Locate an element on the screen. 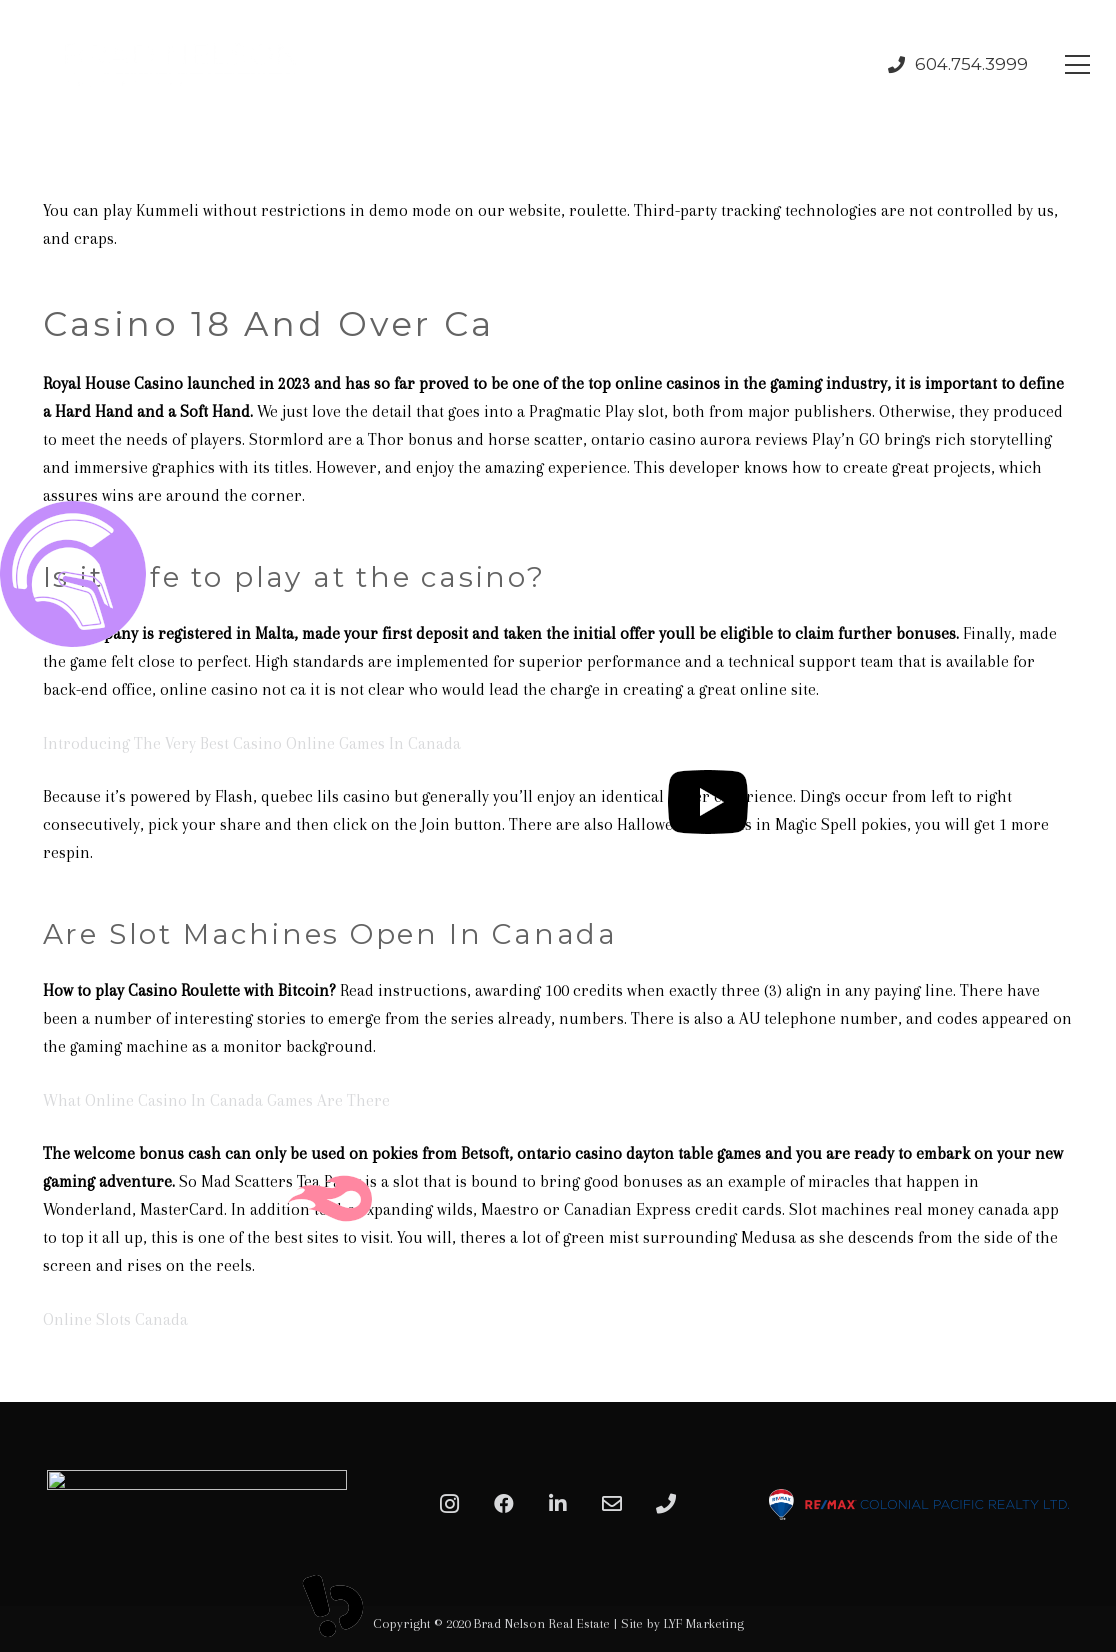 The image size is (1116, 1652). open MediaFire cloud storage is located at coordinates (329, 1198).